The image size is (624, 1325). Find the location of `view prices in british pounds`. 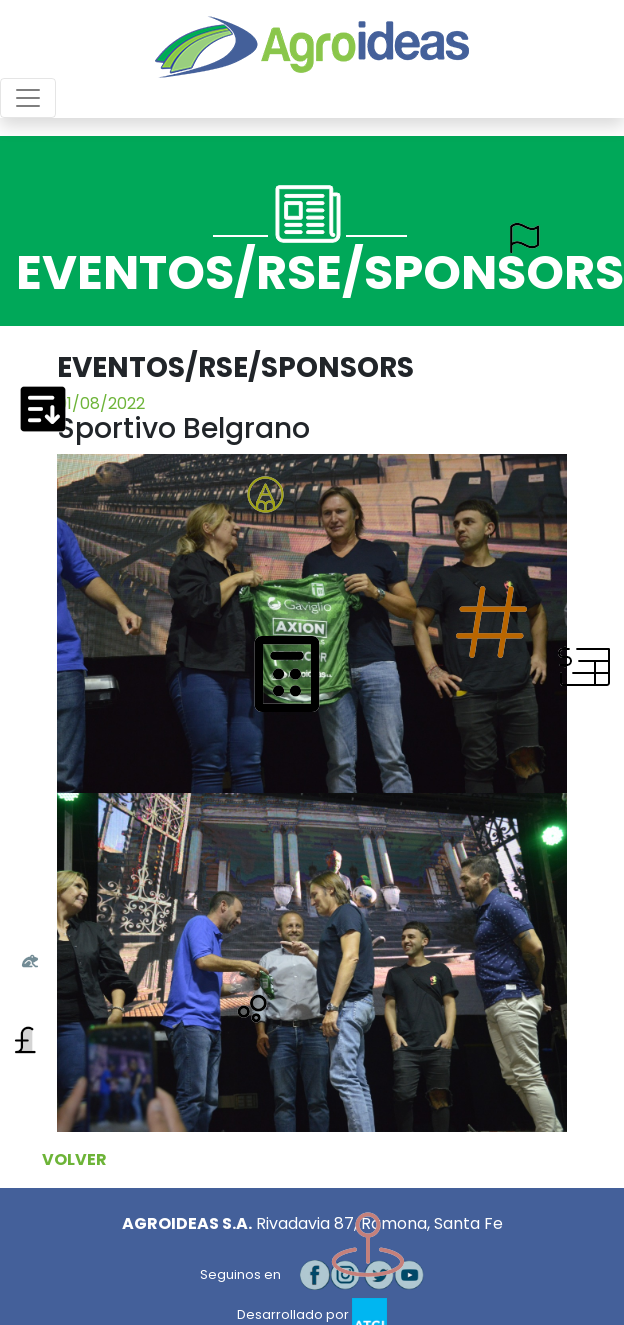

view prices in british pounds is located at coordinates (26, 1040).